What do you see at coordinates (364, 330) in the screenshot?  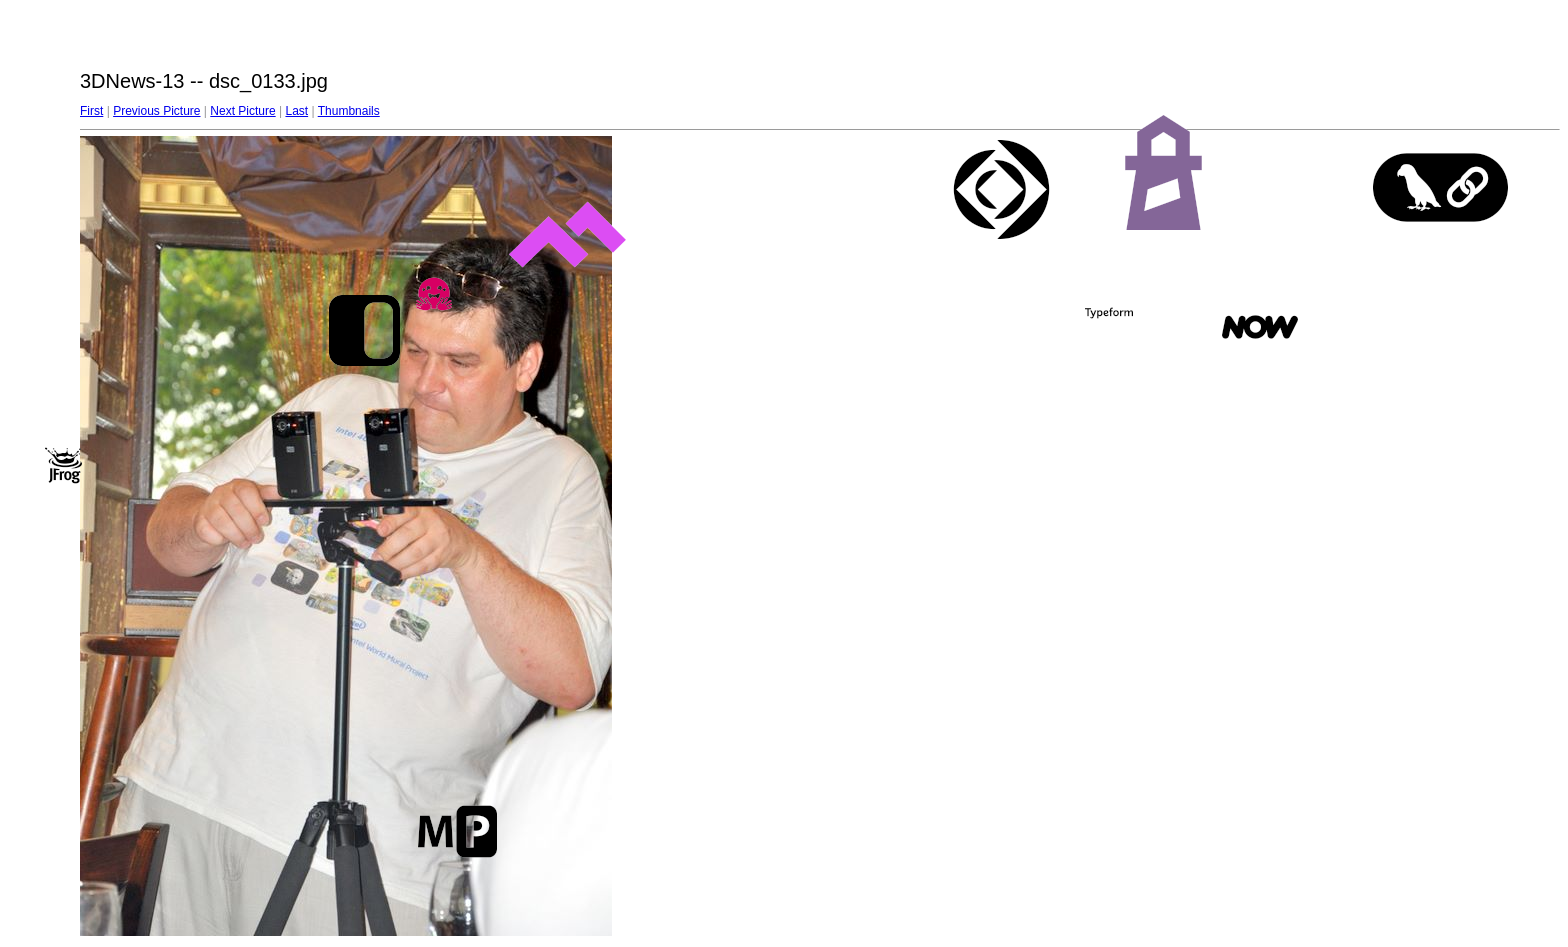 I see `open Fig terminal autocomplete app` at bounding box center [364, 330].